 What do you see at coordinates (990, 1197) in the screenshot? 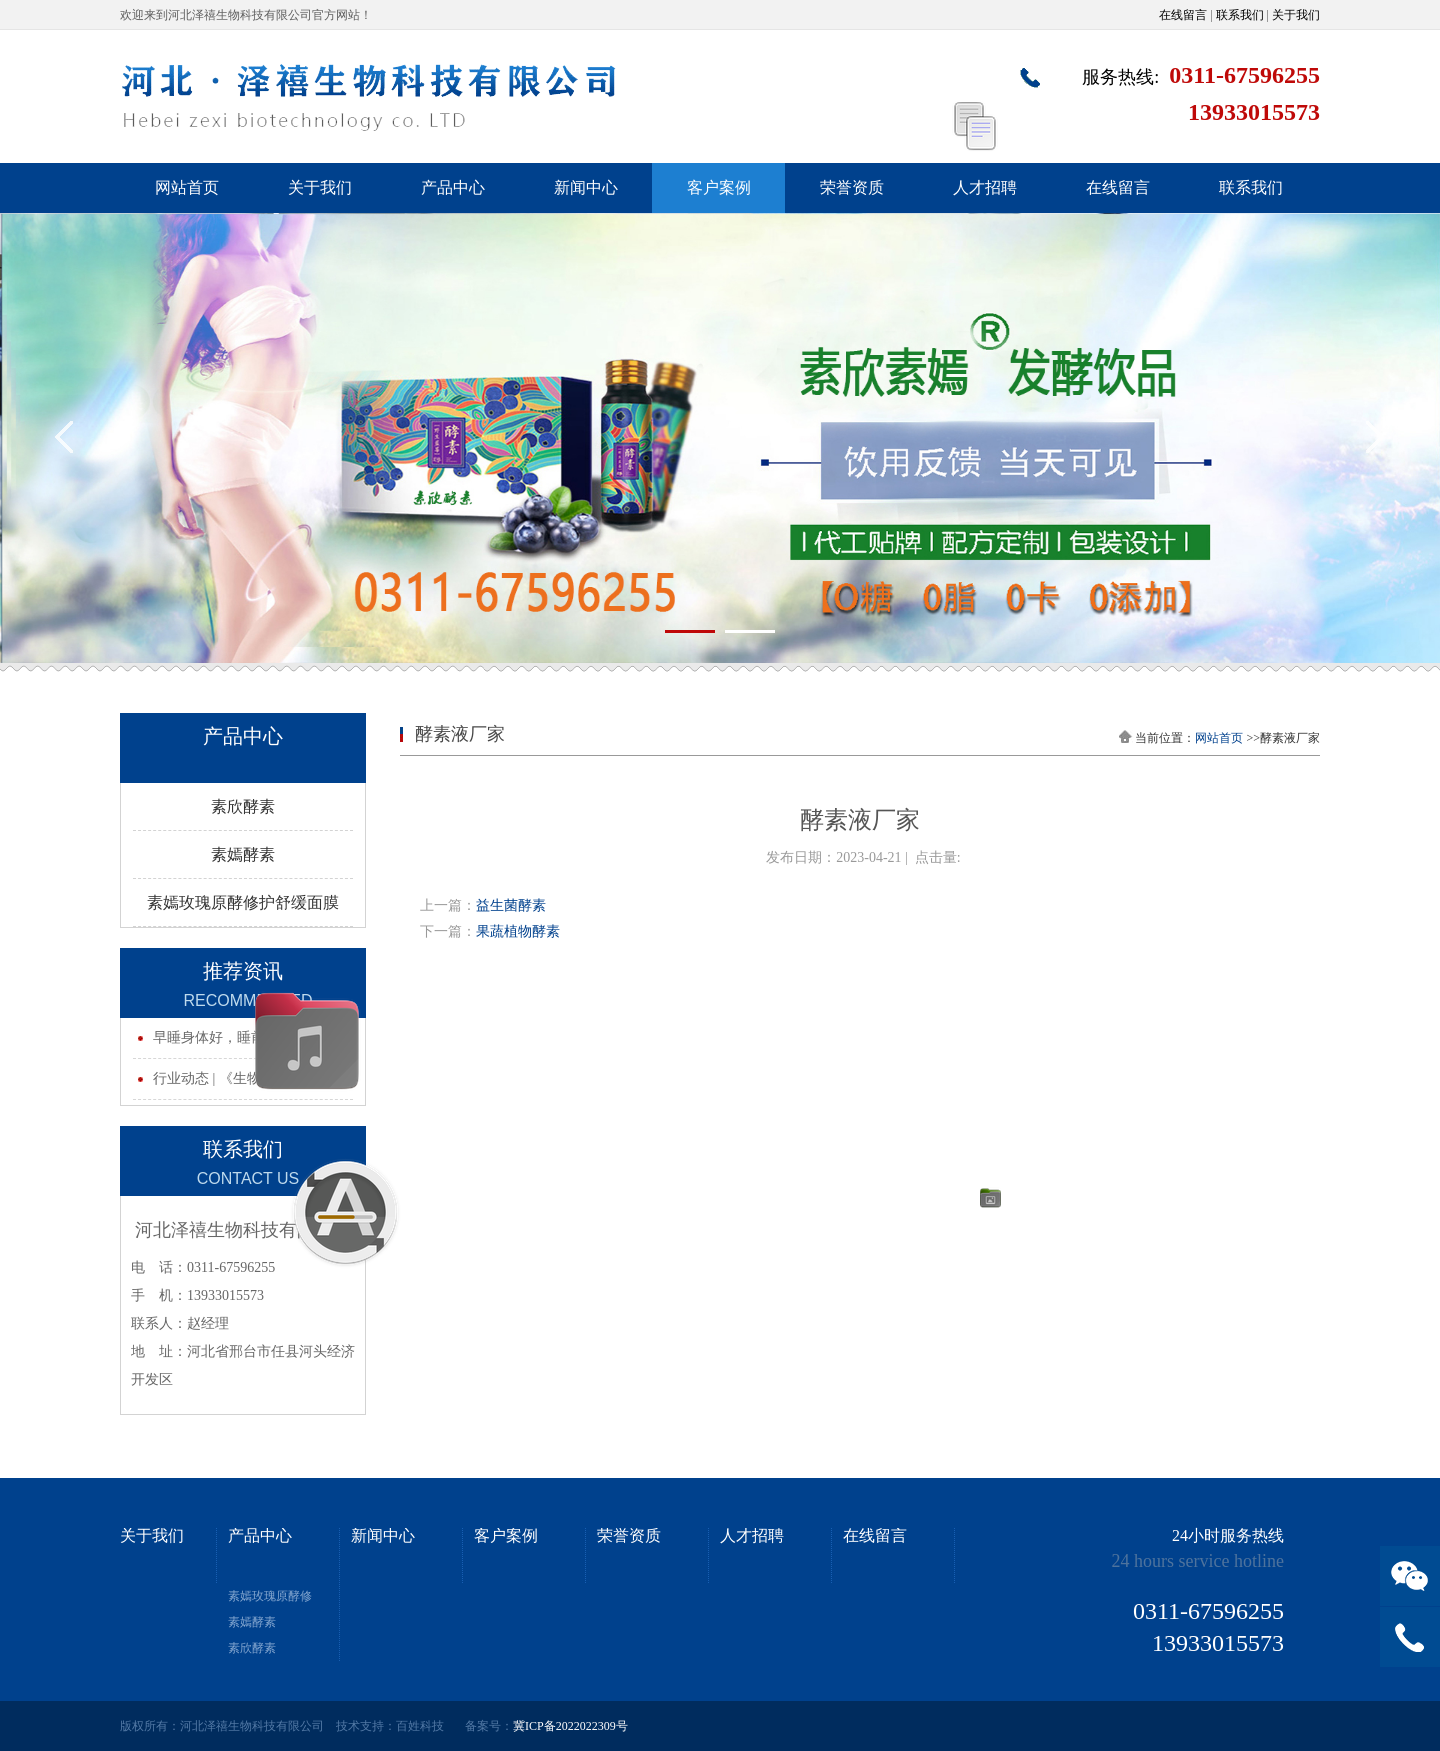
I see `open your pictures folder` at bounding box center [990, 1197].